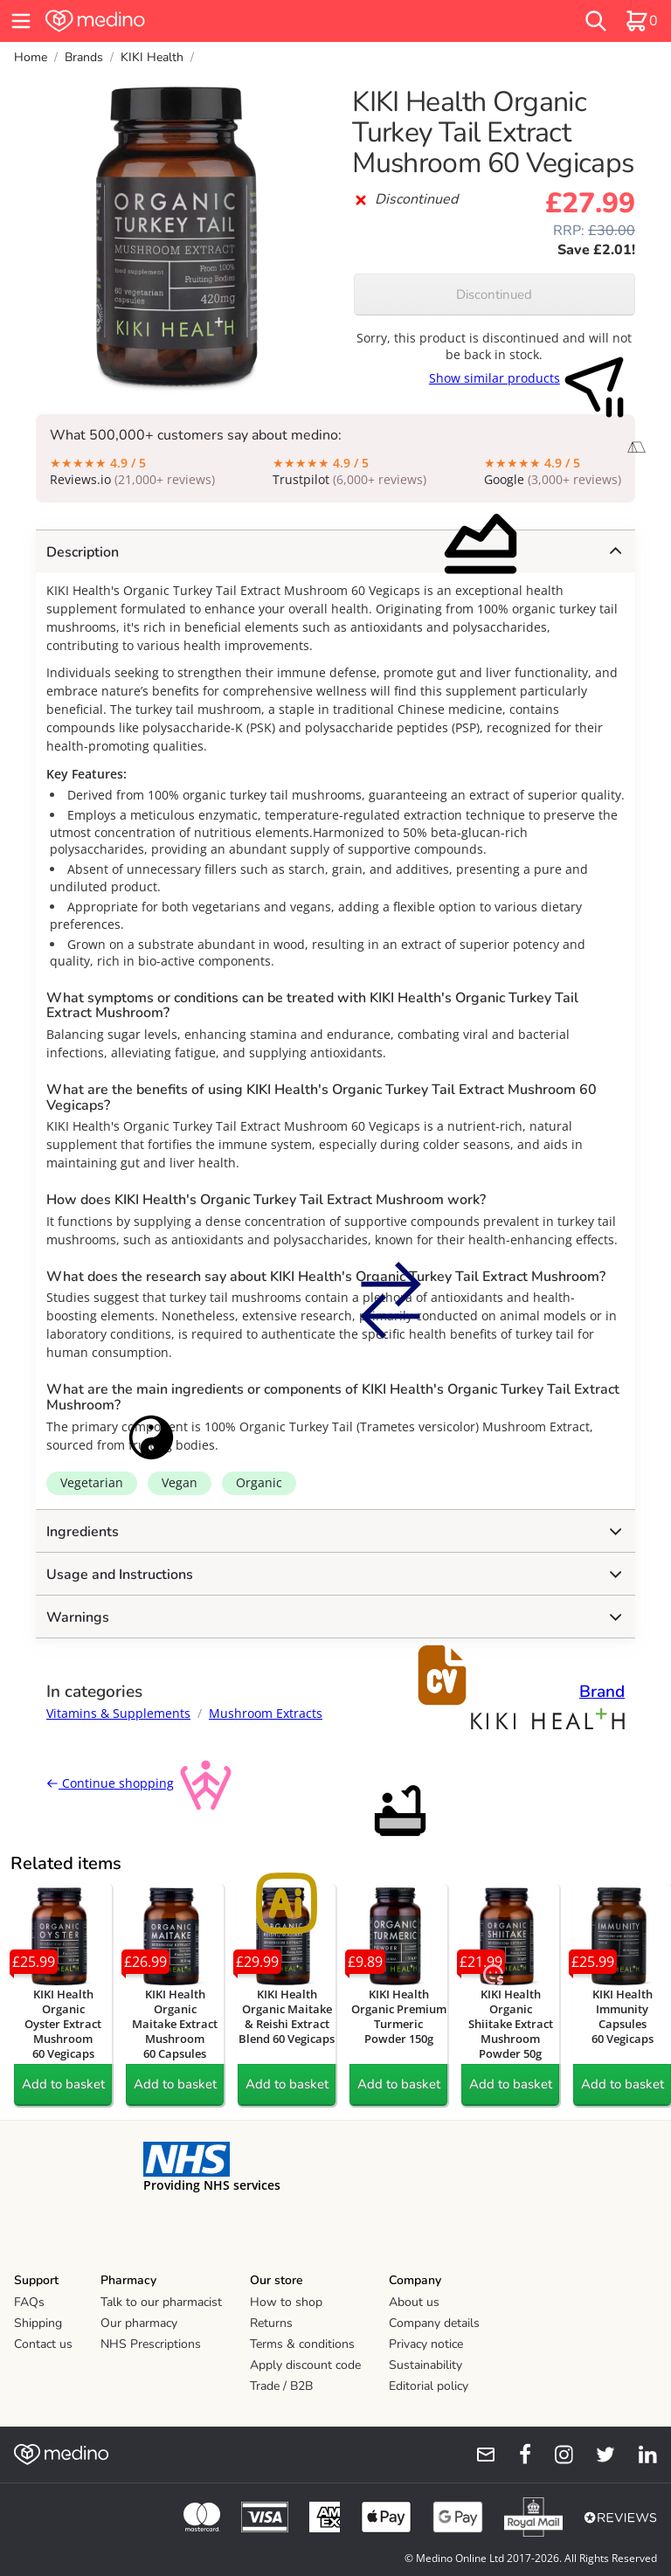 This screenshot has height=2576, width=671. What do you see at coordinates (391, 1300) in the screenshot?
I see `swap or exchange items` at bounding box center [391, 1300].